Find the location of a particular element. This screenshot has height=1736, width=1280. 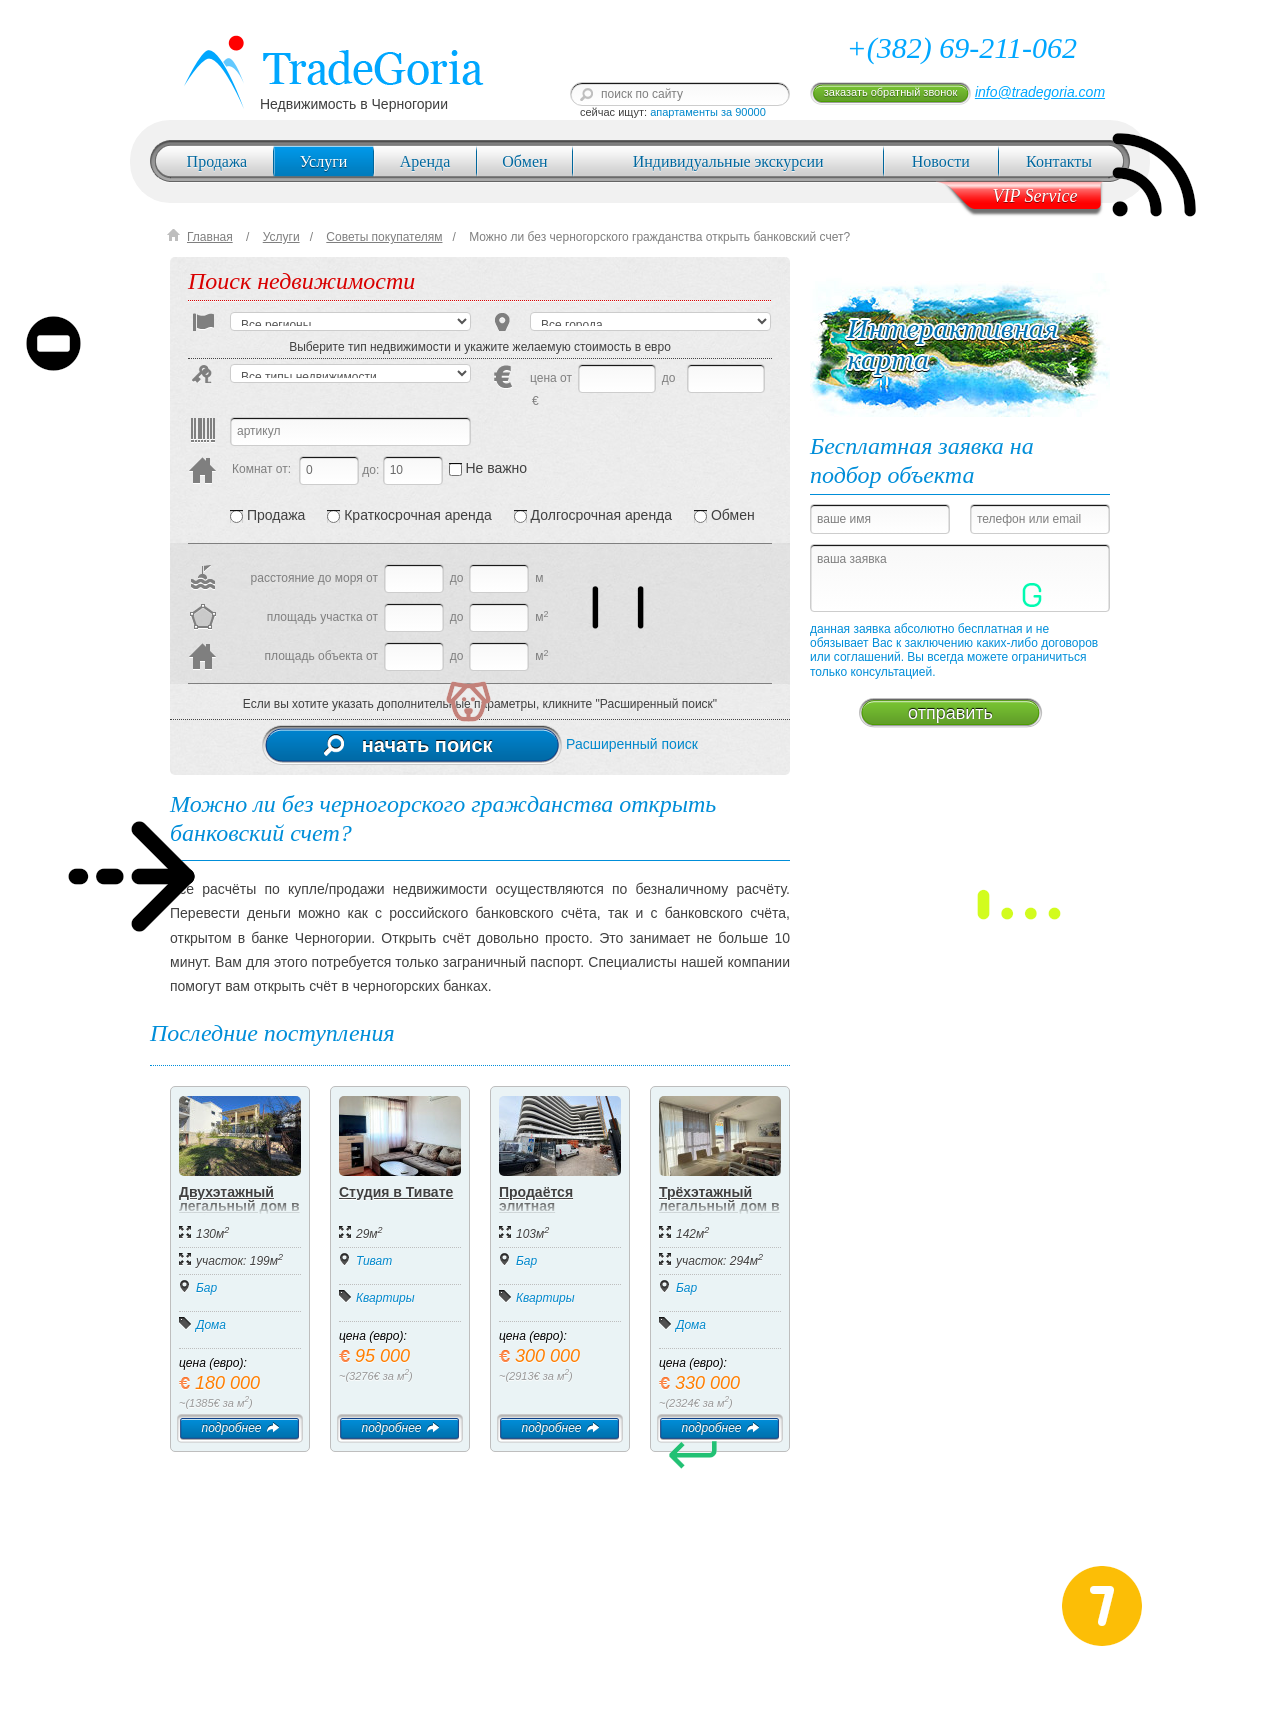

indicates an error or blocked state is located at coordinates (53, 343).